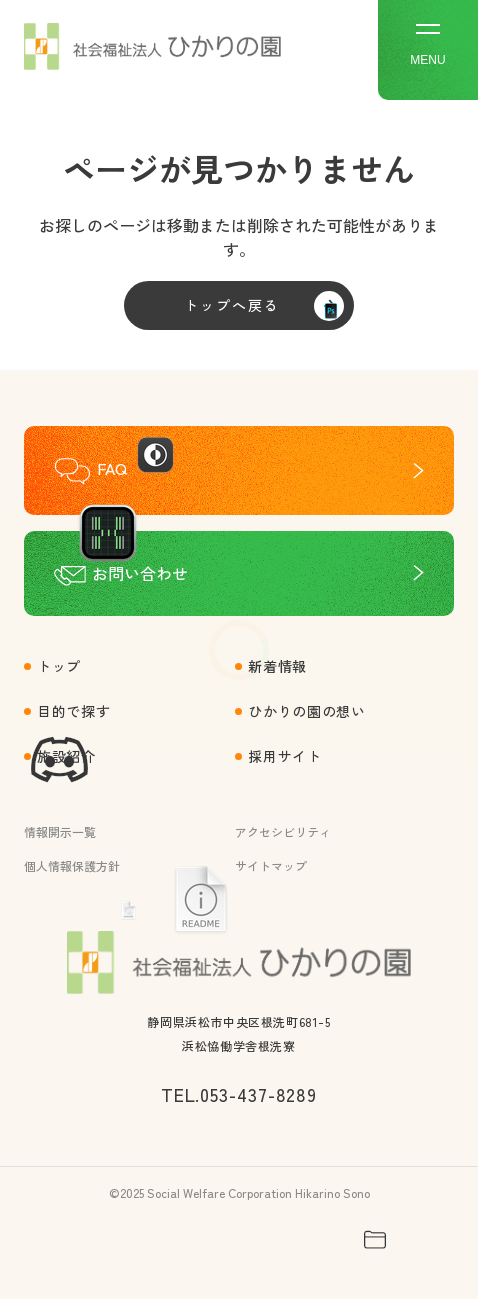 This screenshot has width=478, height=1299. What do you see at coordinates (331, 311) in the screenshot?
I see `adobe photoshop file type indicator` at bounding box center [331, 311].